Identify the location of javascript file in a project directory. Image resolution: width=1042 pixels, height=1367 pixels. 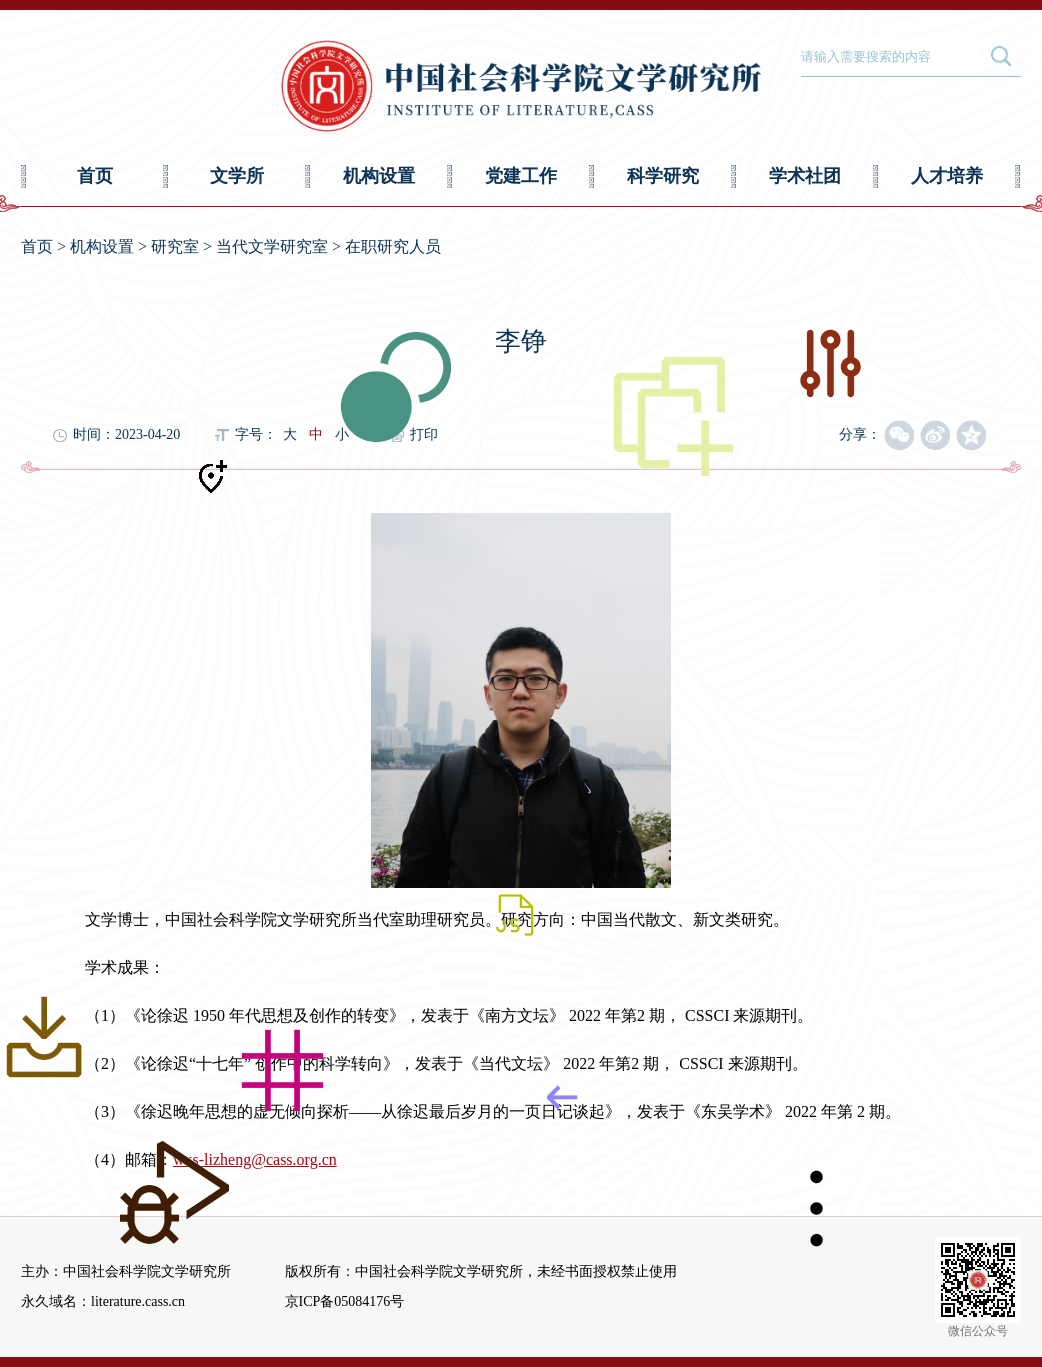
(516, 915).